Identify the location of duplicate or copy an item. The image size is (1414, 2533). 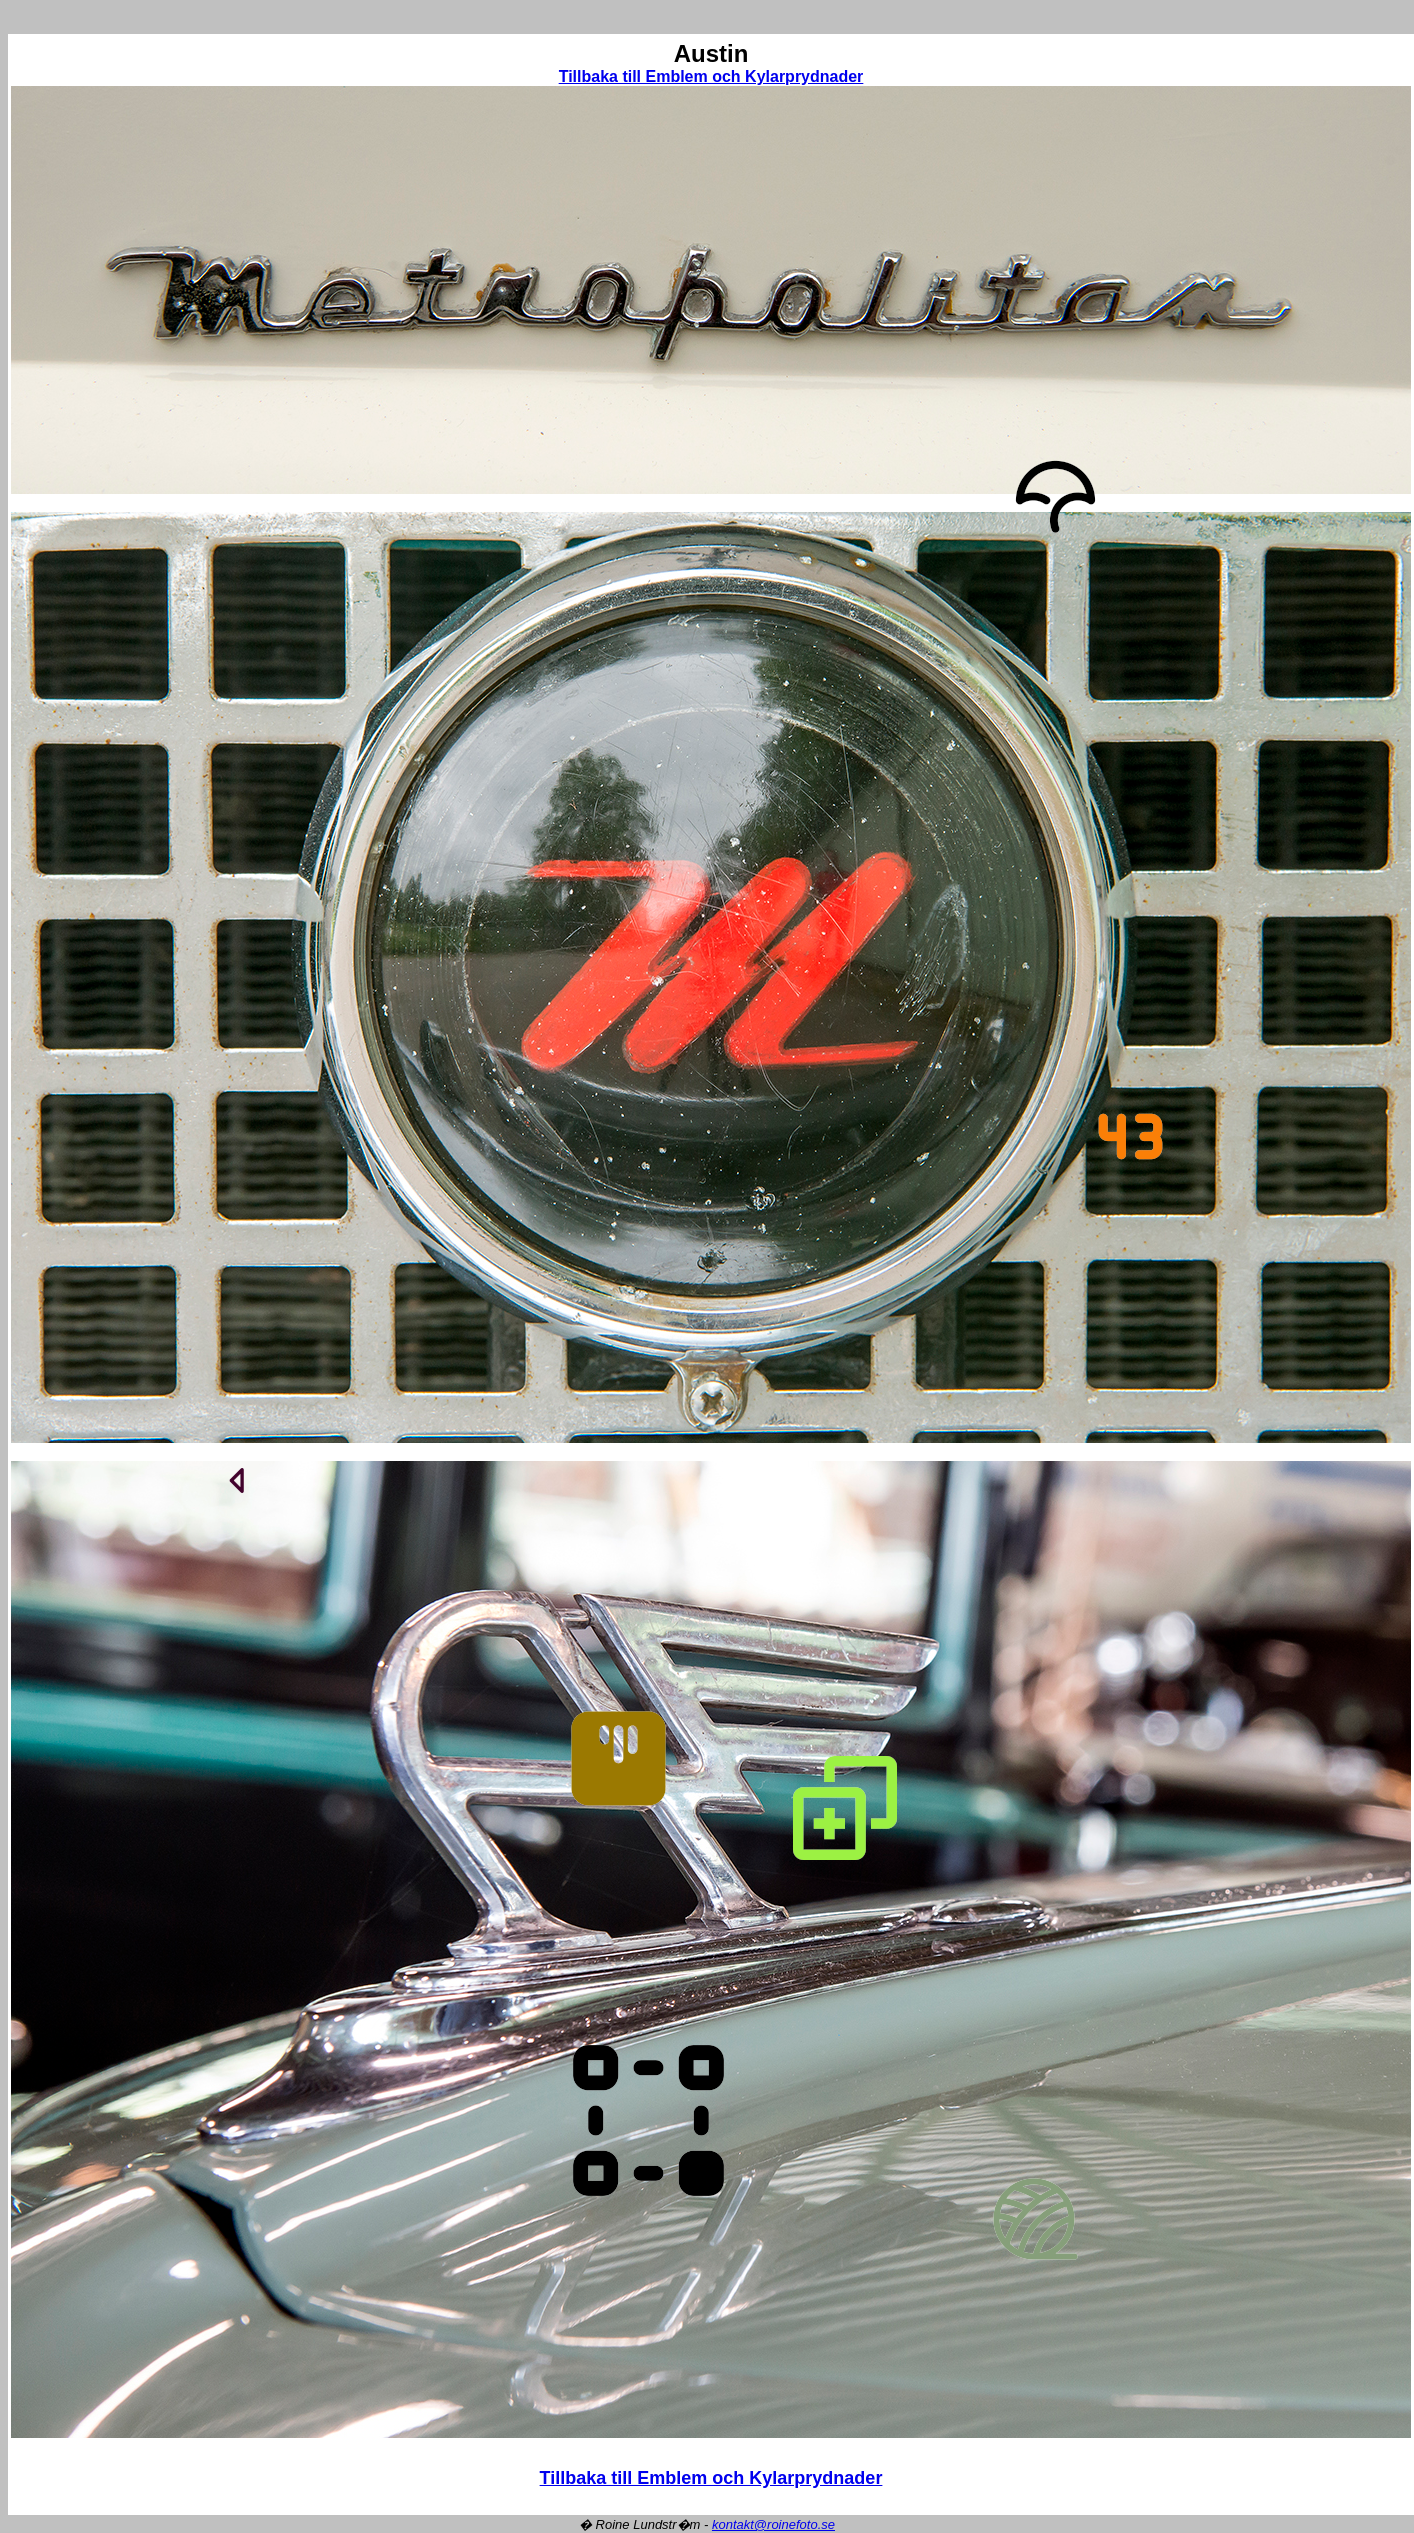
(845, 1808).